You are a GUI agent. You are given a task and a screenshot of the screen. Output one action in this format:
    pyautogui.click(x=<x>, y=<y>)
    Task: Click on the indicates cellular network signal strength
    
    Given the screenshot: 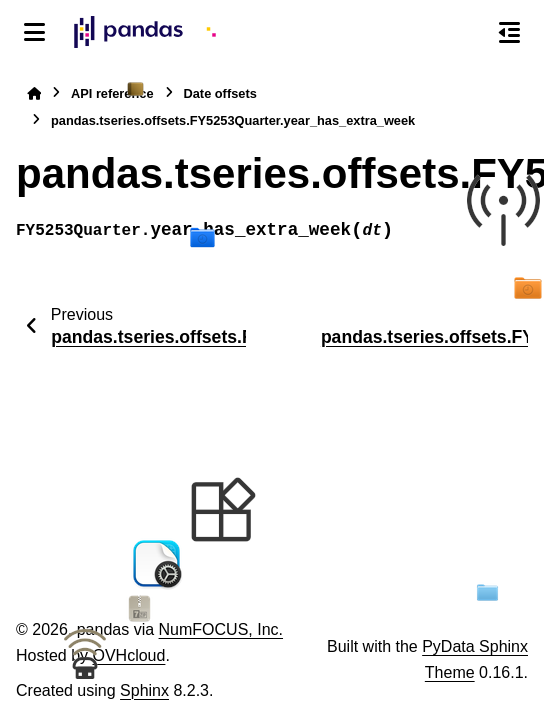 What is the action you would take?
    pyautogui.click(x=503, y=209)
    